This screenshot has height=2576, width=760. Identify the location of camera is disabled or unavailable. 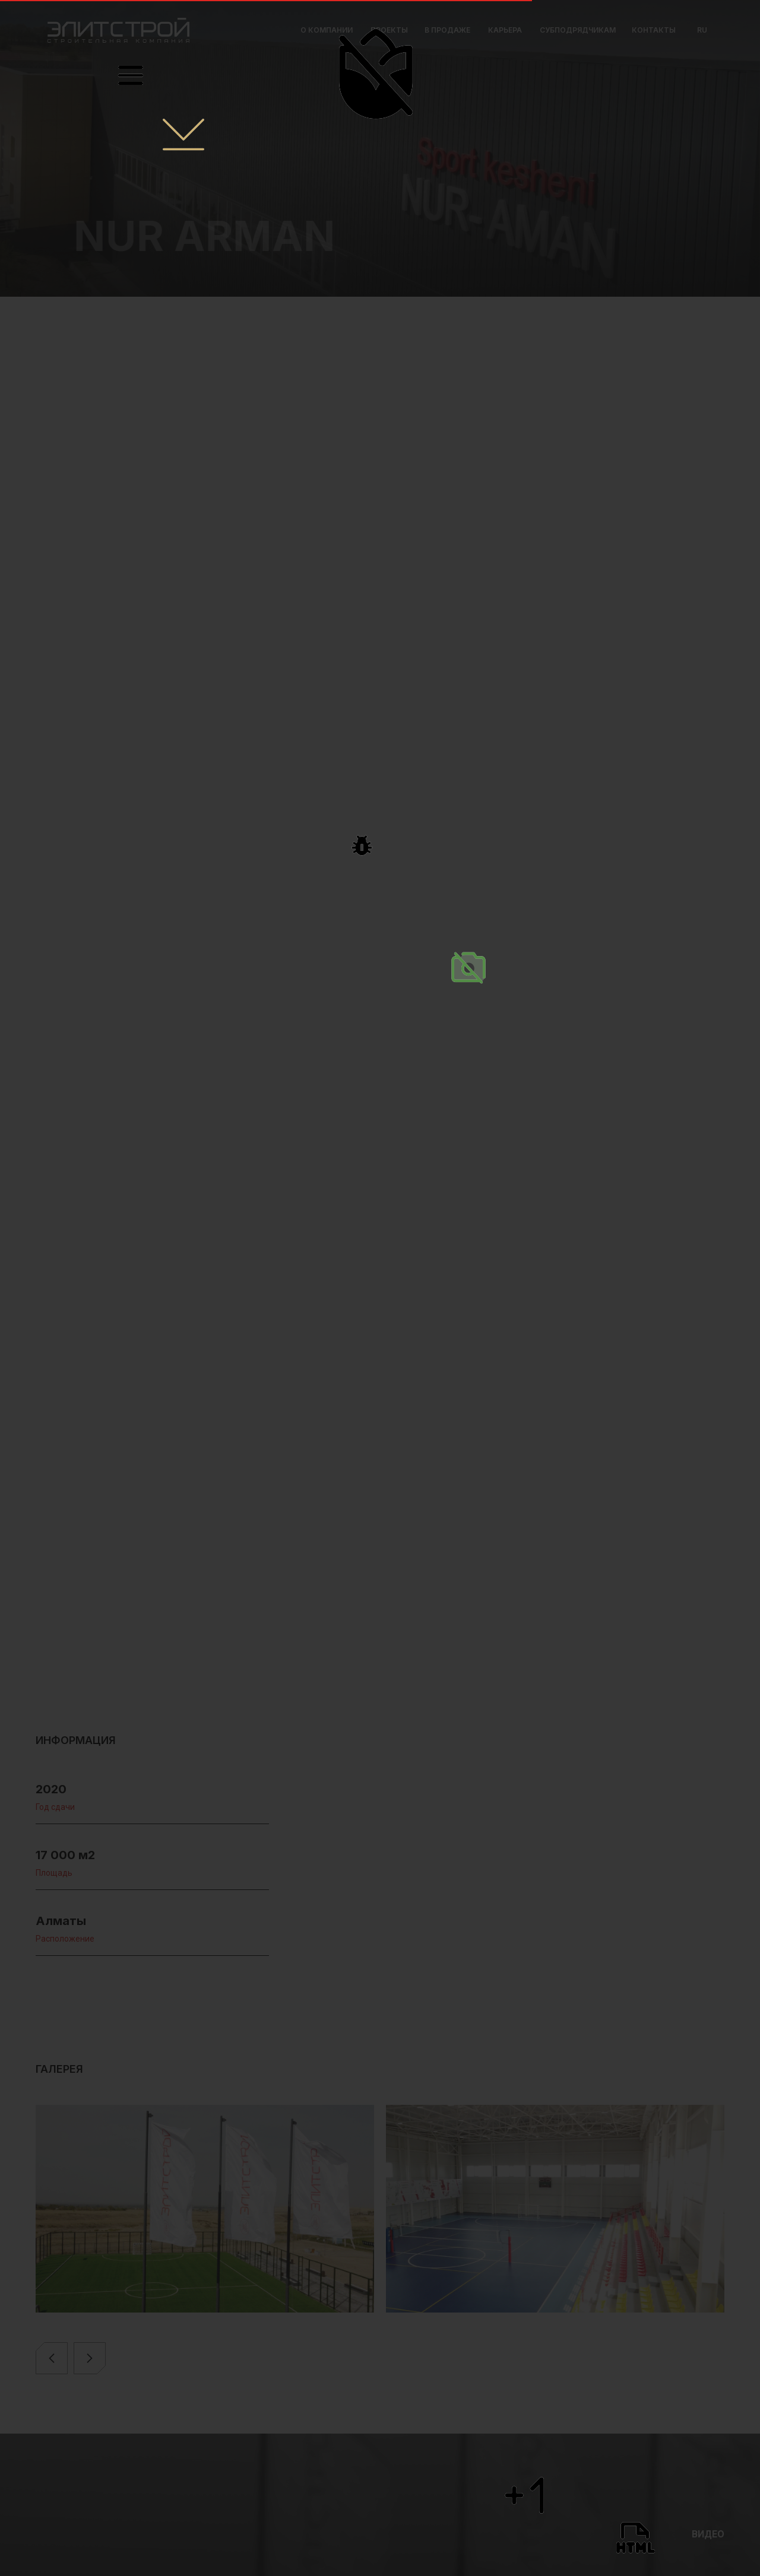
(468, 968).